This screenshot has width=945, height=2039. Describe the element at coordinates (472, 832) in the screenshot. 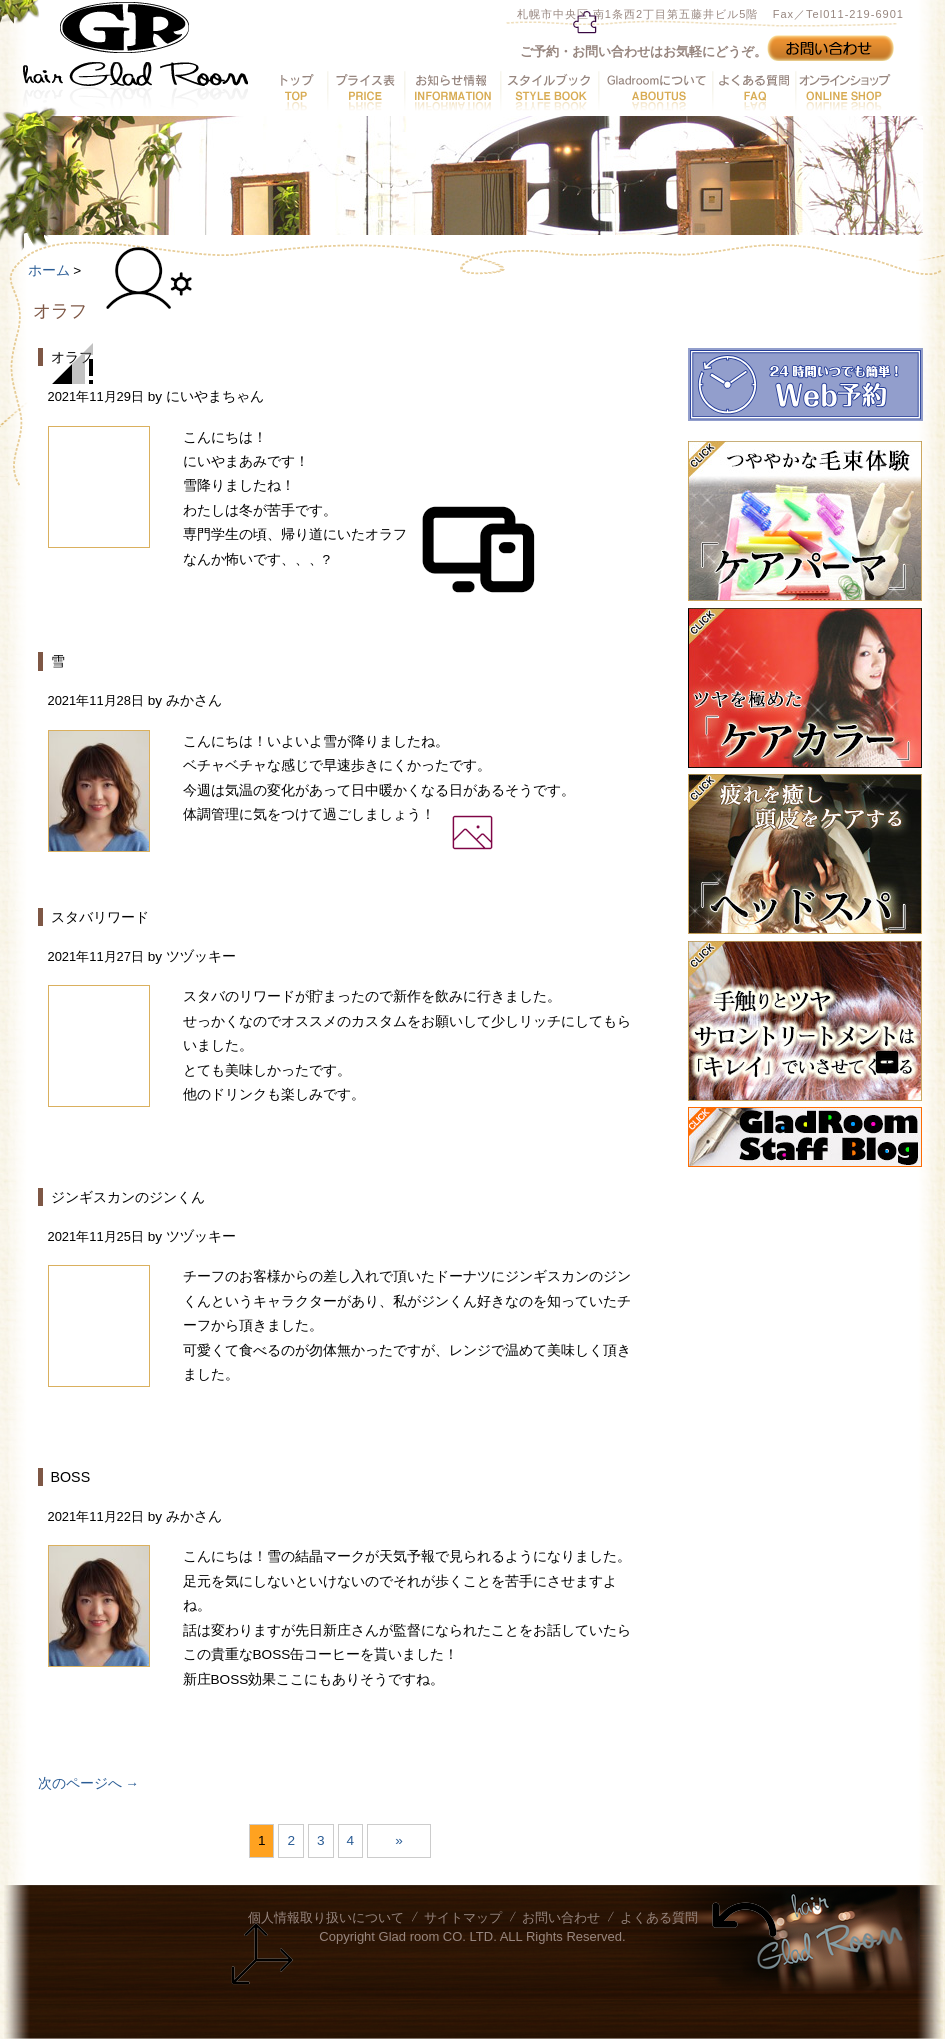

I see `view or browse photos` at that location.